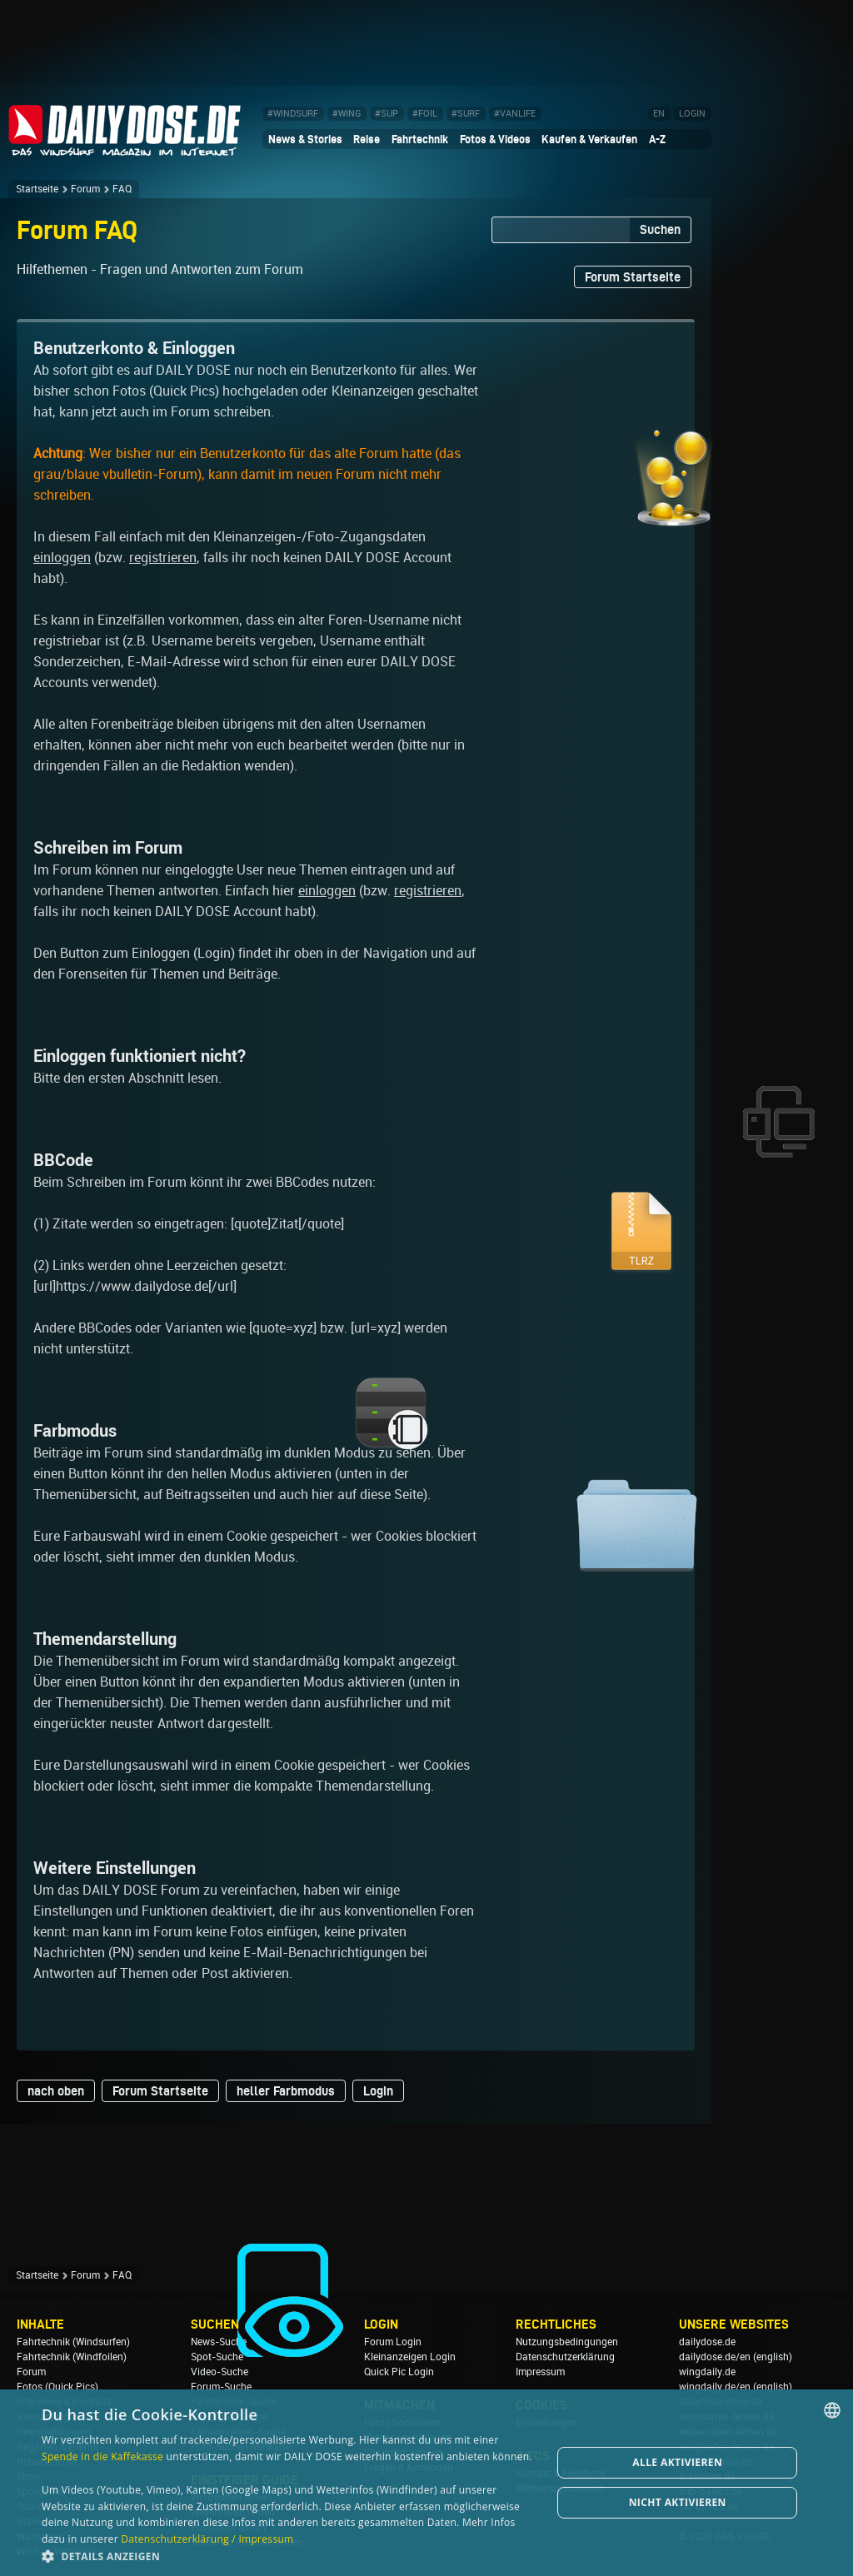 The height and width of the screenshot is (2576, 853). Describe the element at coordinates (391, 1413) in the screenshot. I see `configure ldap server connection settings` at that location.